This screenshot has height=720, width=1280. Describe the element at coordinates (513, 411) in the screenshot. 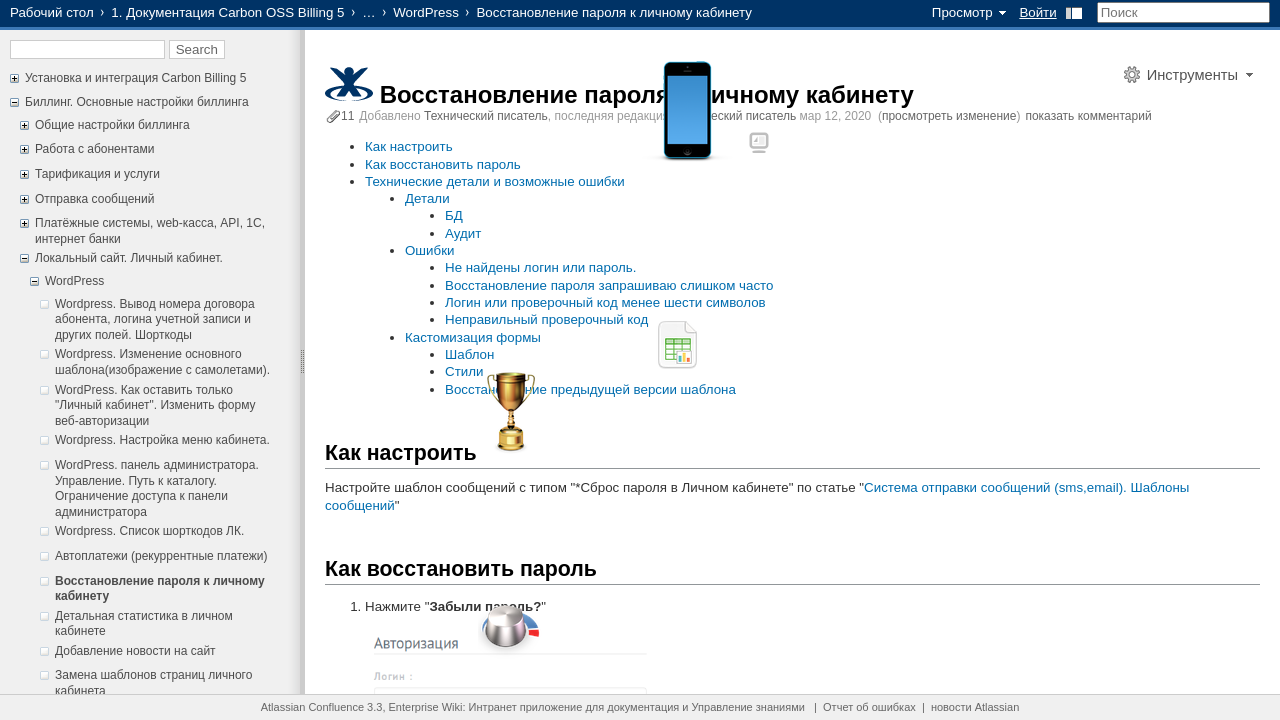

I see `indicates third place or bronze-tier achievement` at that location.